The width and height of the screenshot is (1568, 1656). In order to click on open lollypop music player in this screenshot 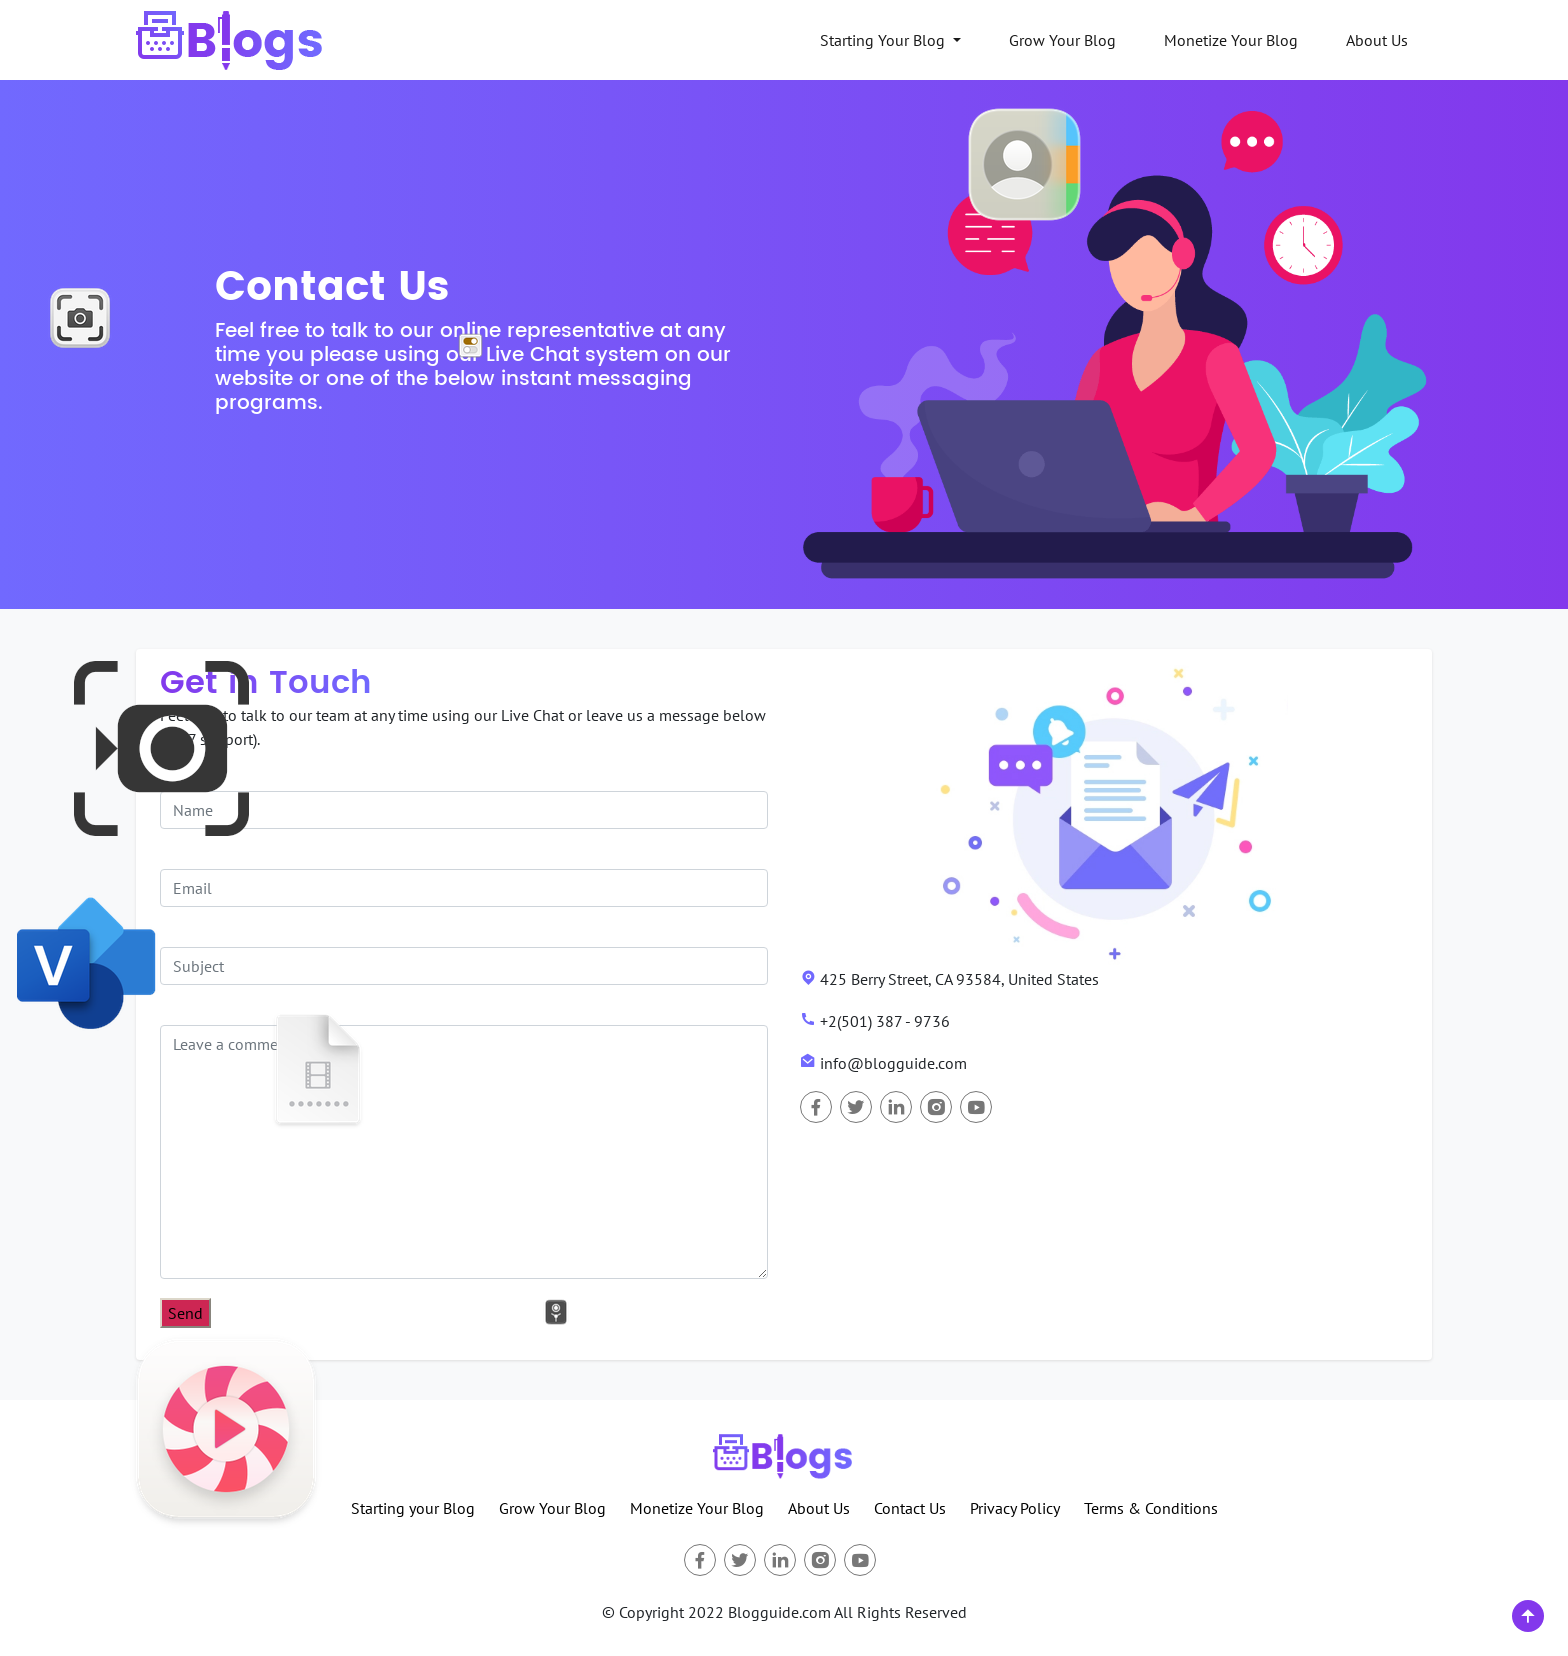, I will do `click(226, 1429)`.